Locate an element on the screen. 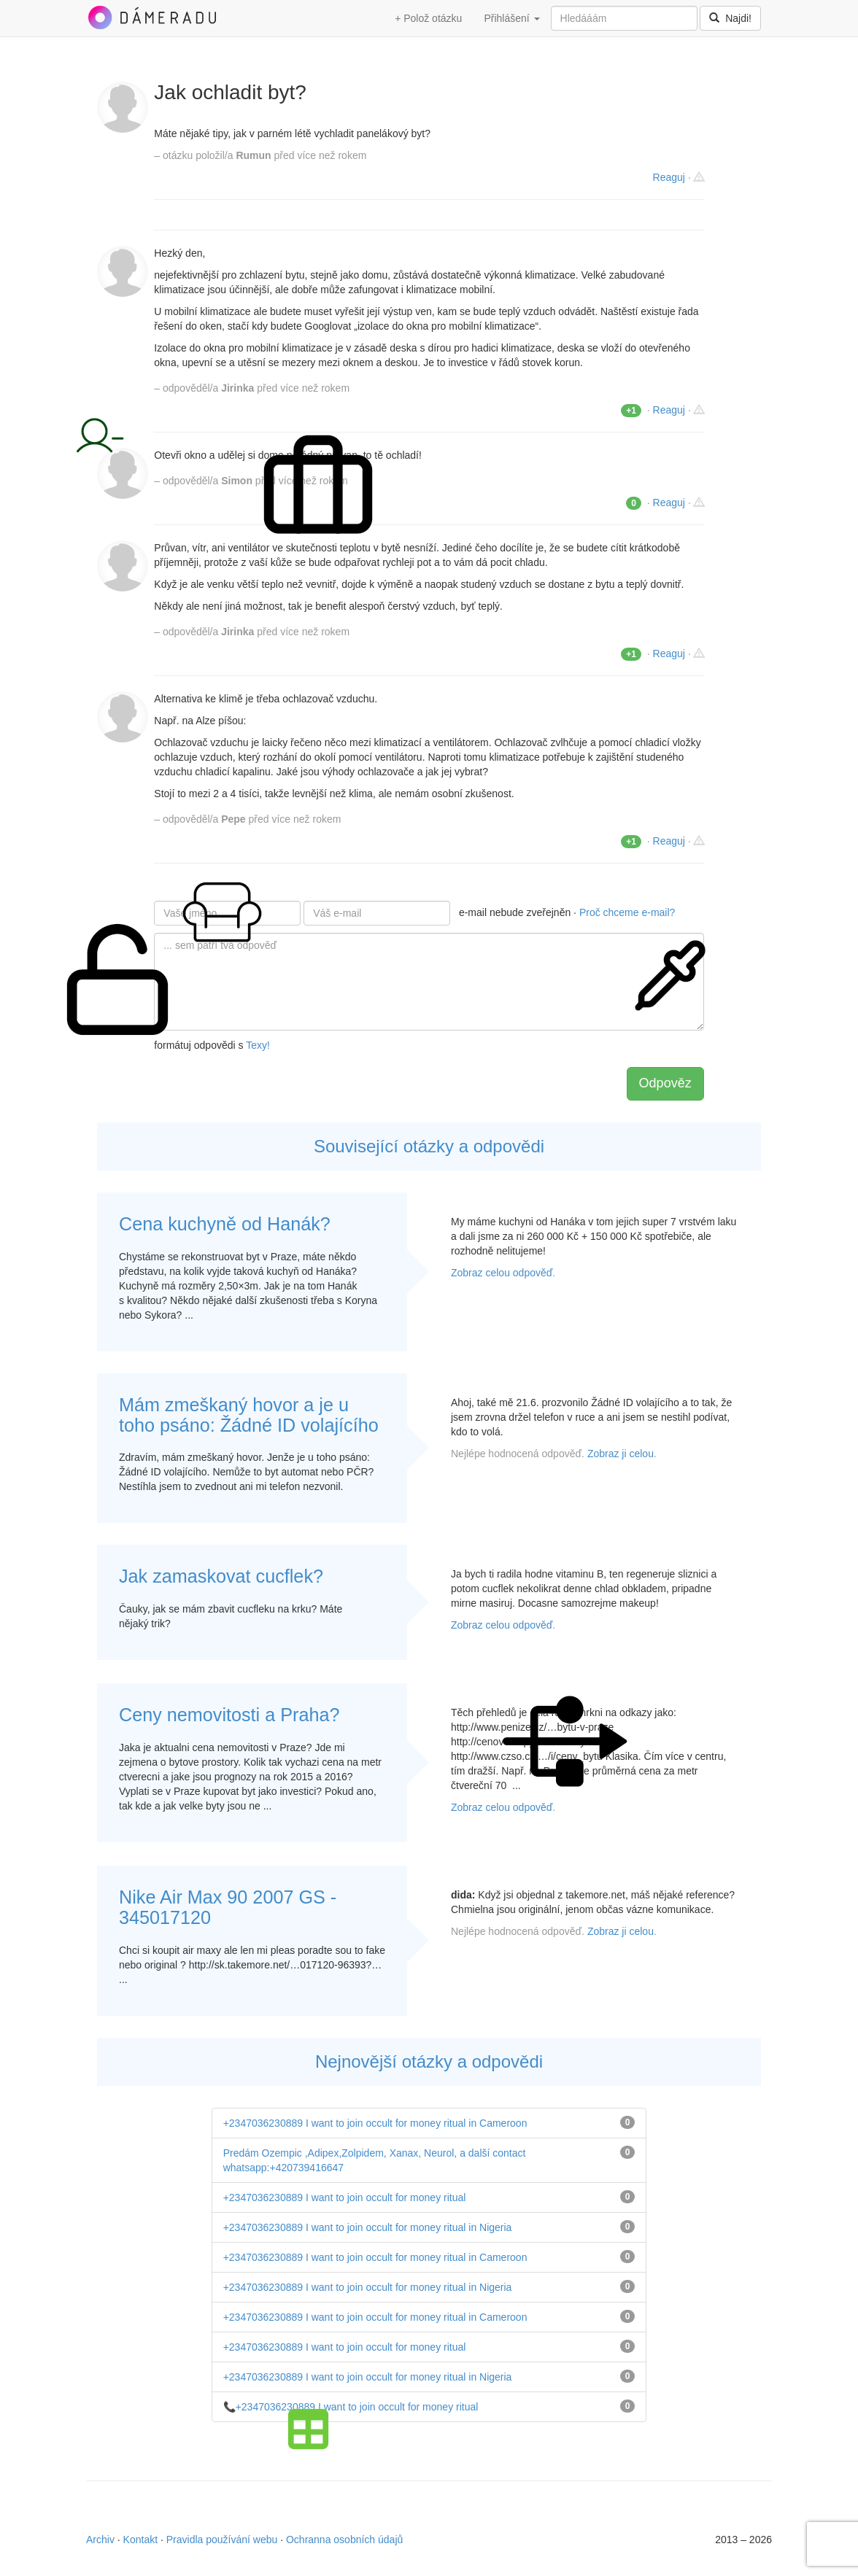 The image size is (858, 2576). connect a usb device is located at coordinates (565, 1741).